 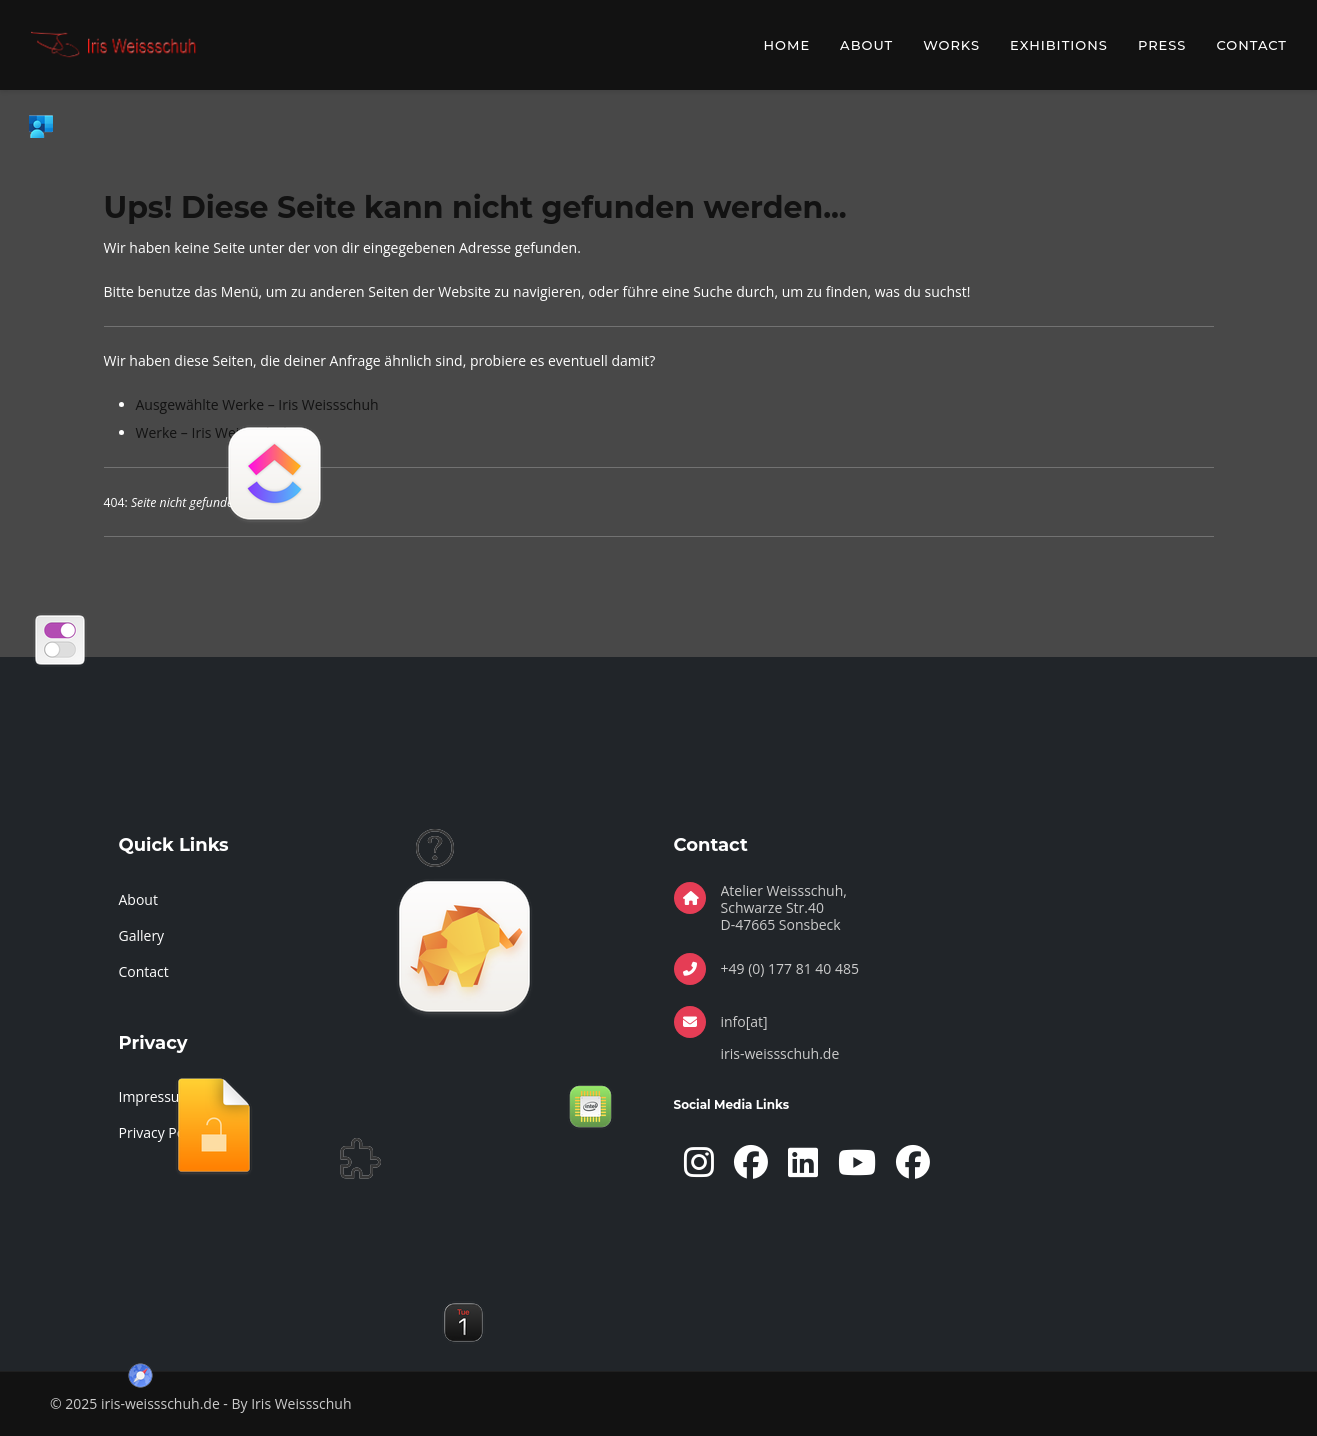 I want to click on open TablePlus database management app, so click(x=464, y=946).